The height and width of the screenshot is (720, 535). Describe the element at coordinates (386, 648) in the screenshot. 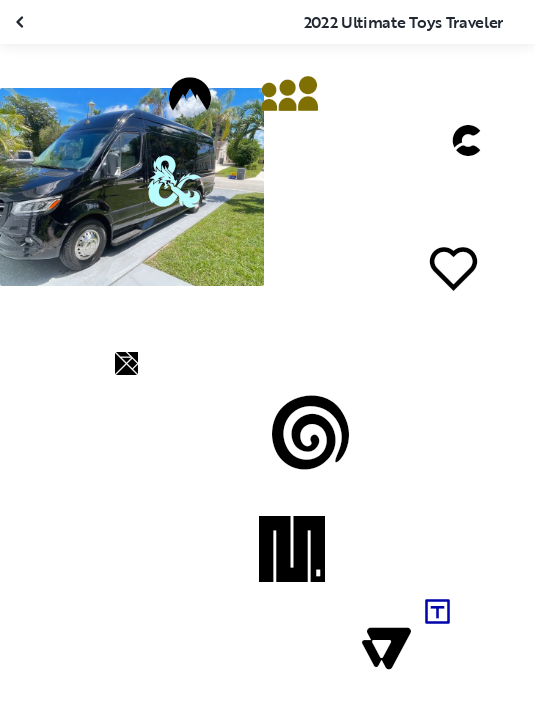

I see `visit the VTEX website or platform` at that location.